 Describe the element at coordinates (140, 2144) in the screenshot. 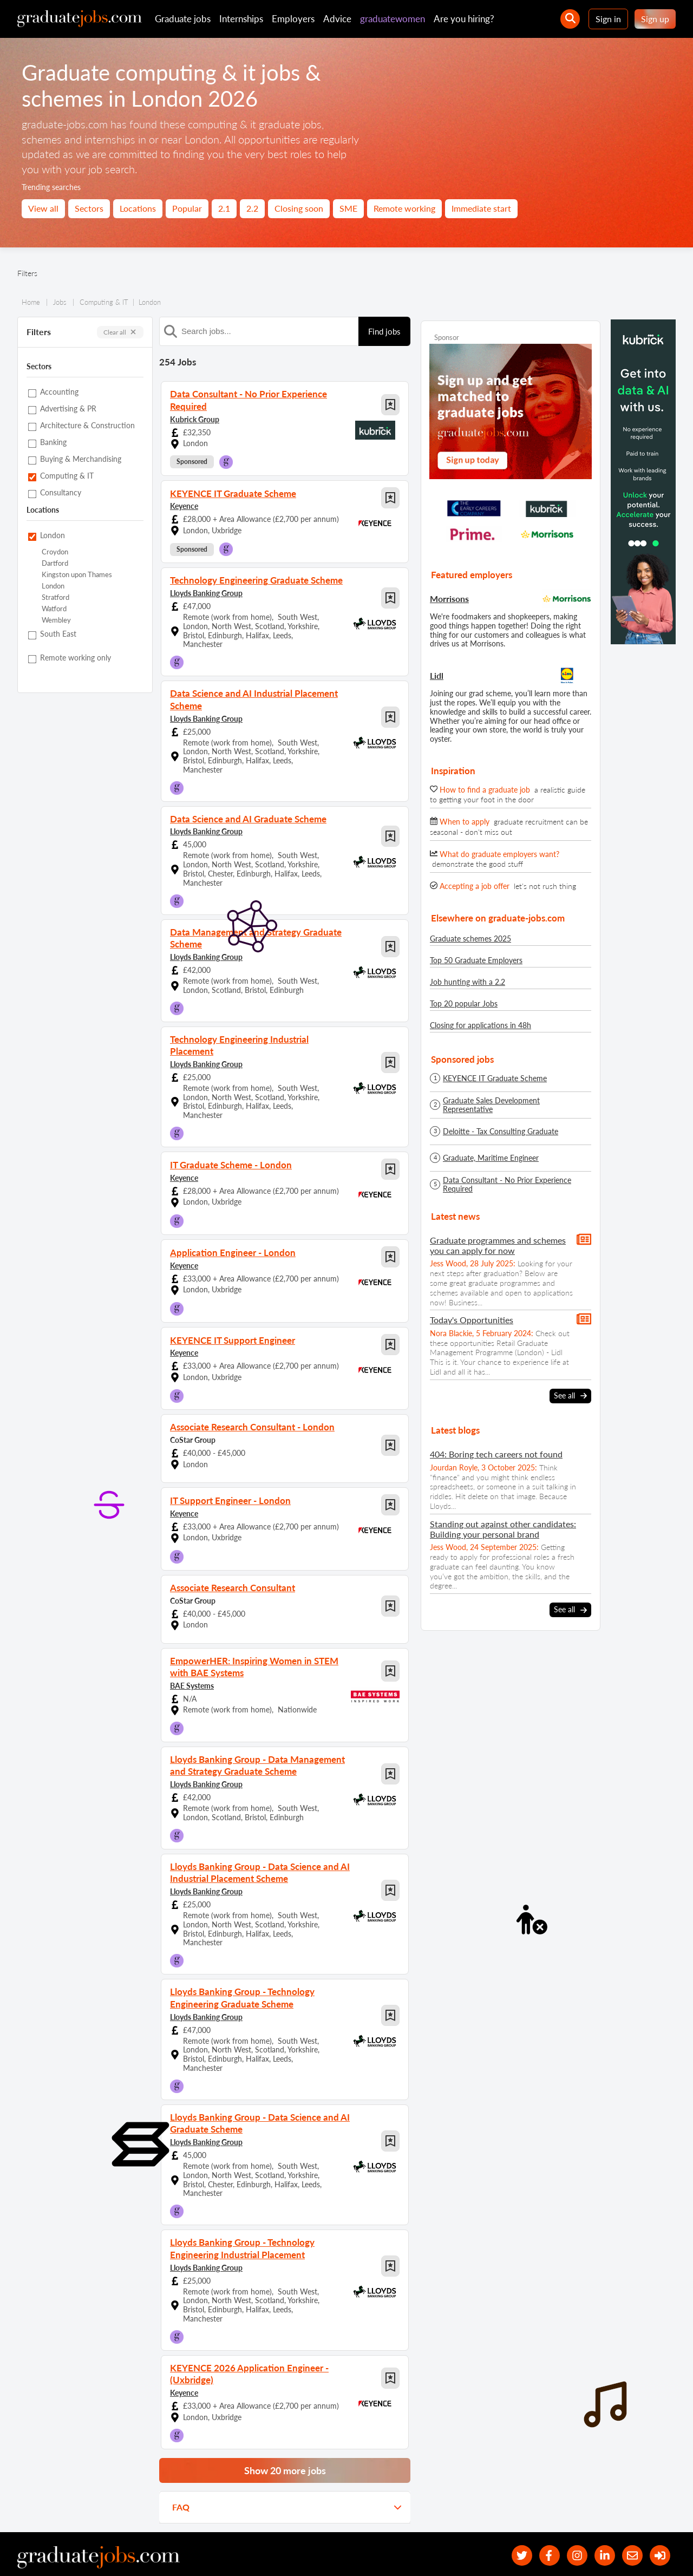

I see `view solana cryptocurrency balance` at that location.